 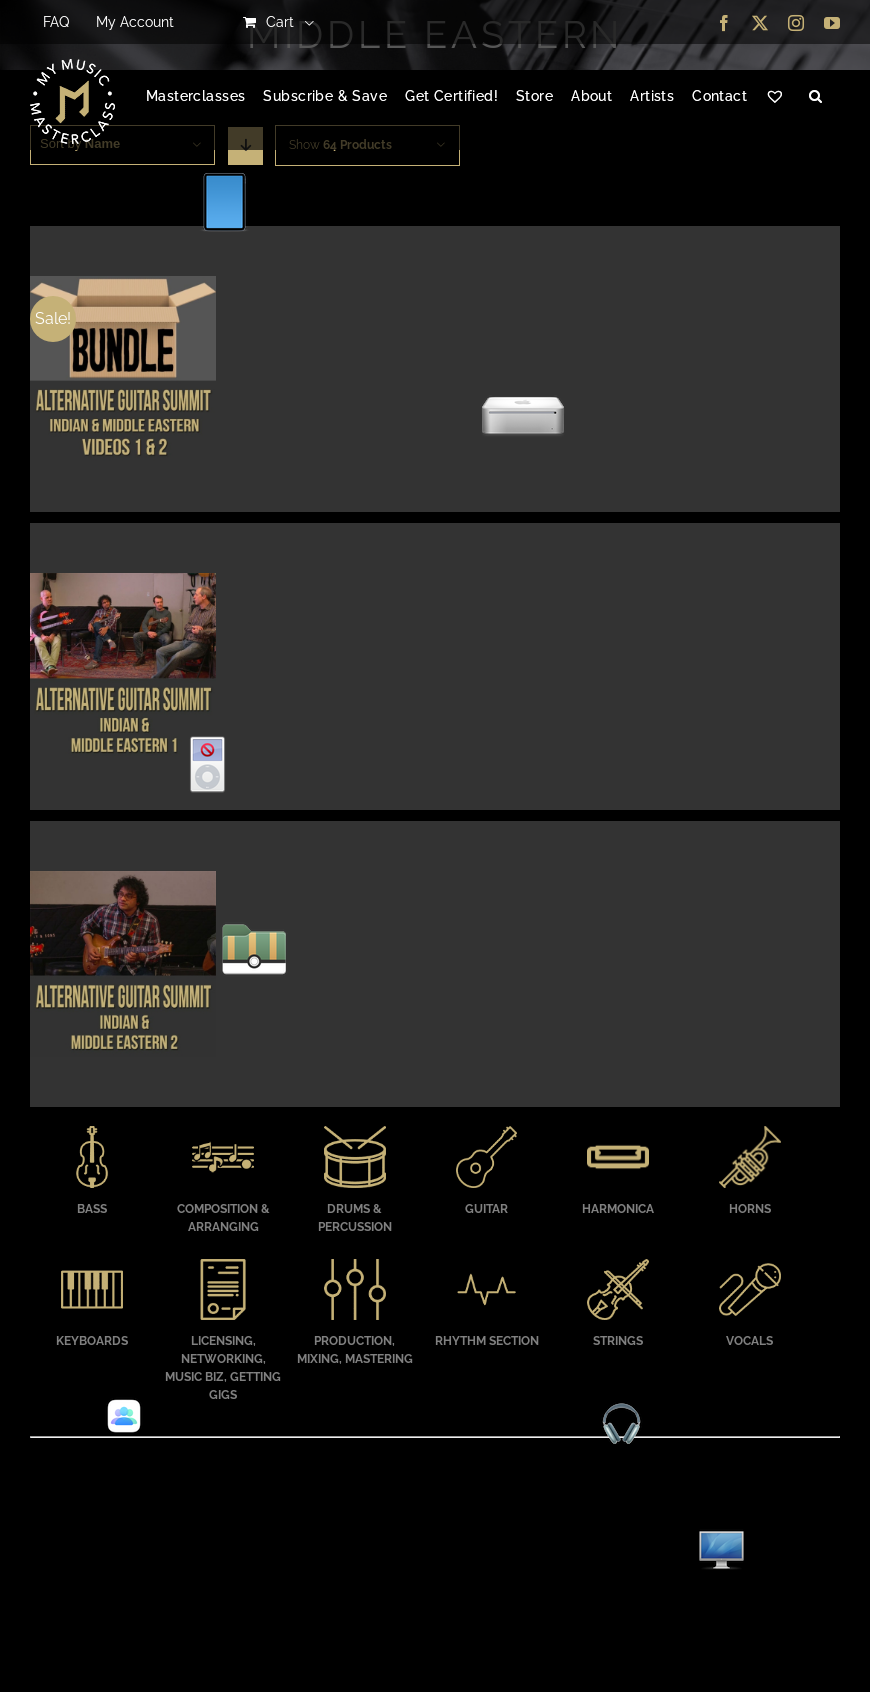 What do you see at coordinates (621, 1423) in the screenshot?
I see `bluetooth headphones connected` at bounding box center [621, 1423].